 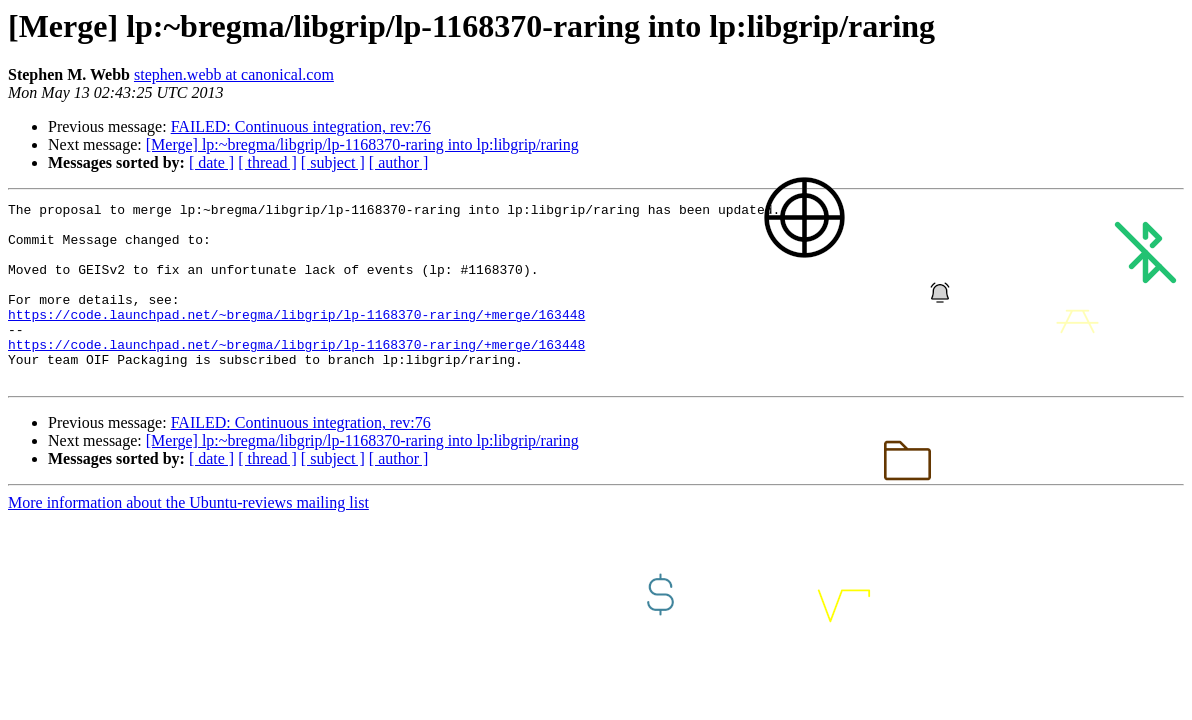 I want to click on view polar chart data, so click(x=804, y=217).